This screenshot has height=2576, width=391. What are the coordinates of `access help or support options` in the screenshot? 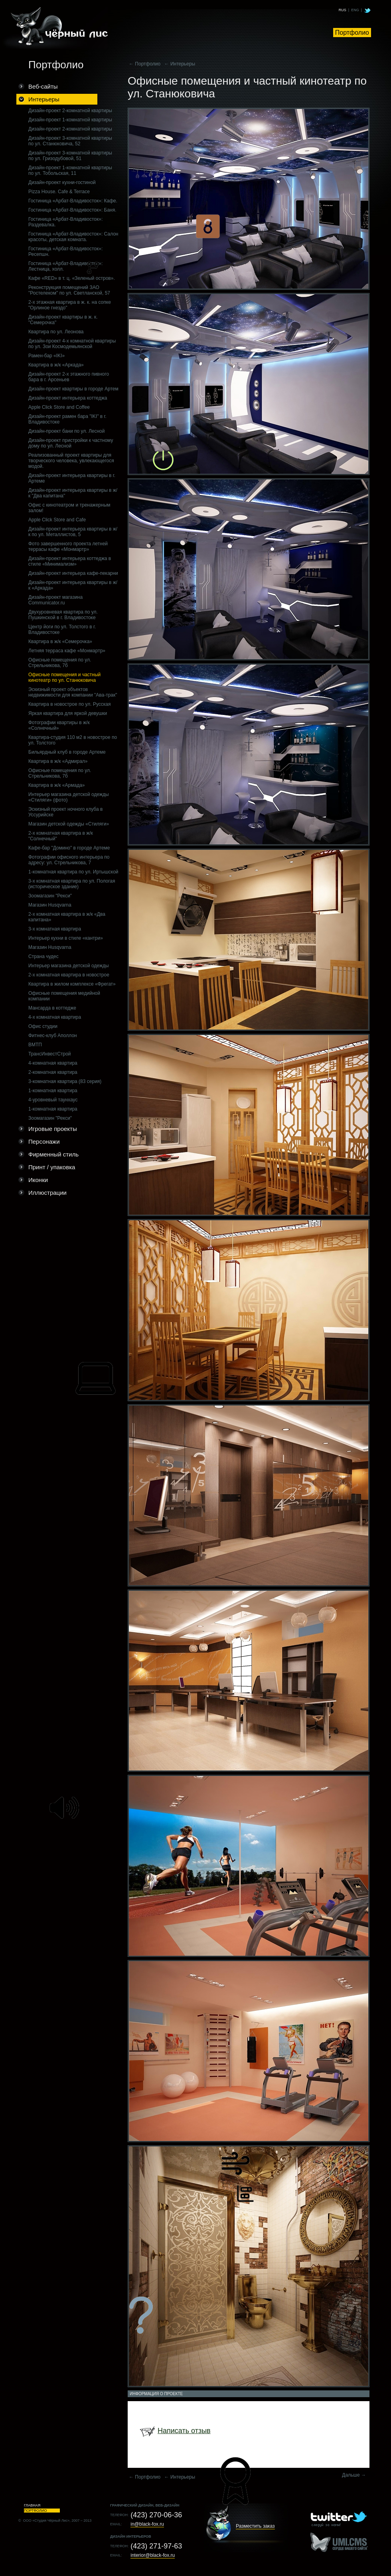 It's located at (141, 2316).